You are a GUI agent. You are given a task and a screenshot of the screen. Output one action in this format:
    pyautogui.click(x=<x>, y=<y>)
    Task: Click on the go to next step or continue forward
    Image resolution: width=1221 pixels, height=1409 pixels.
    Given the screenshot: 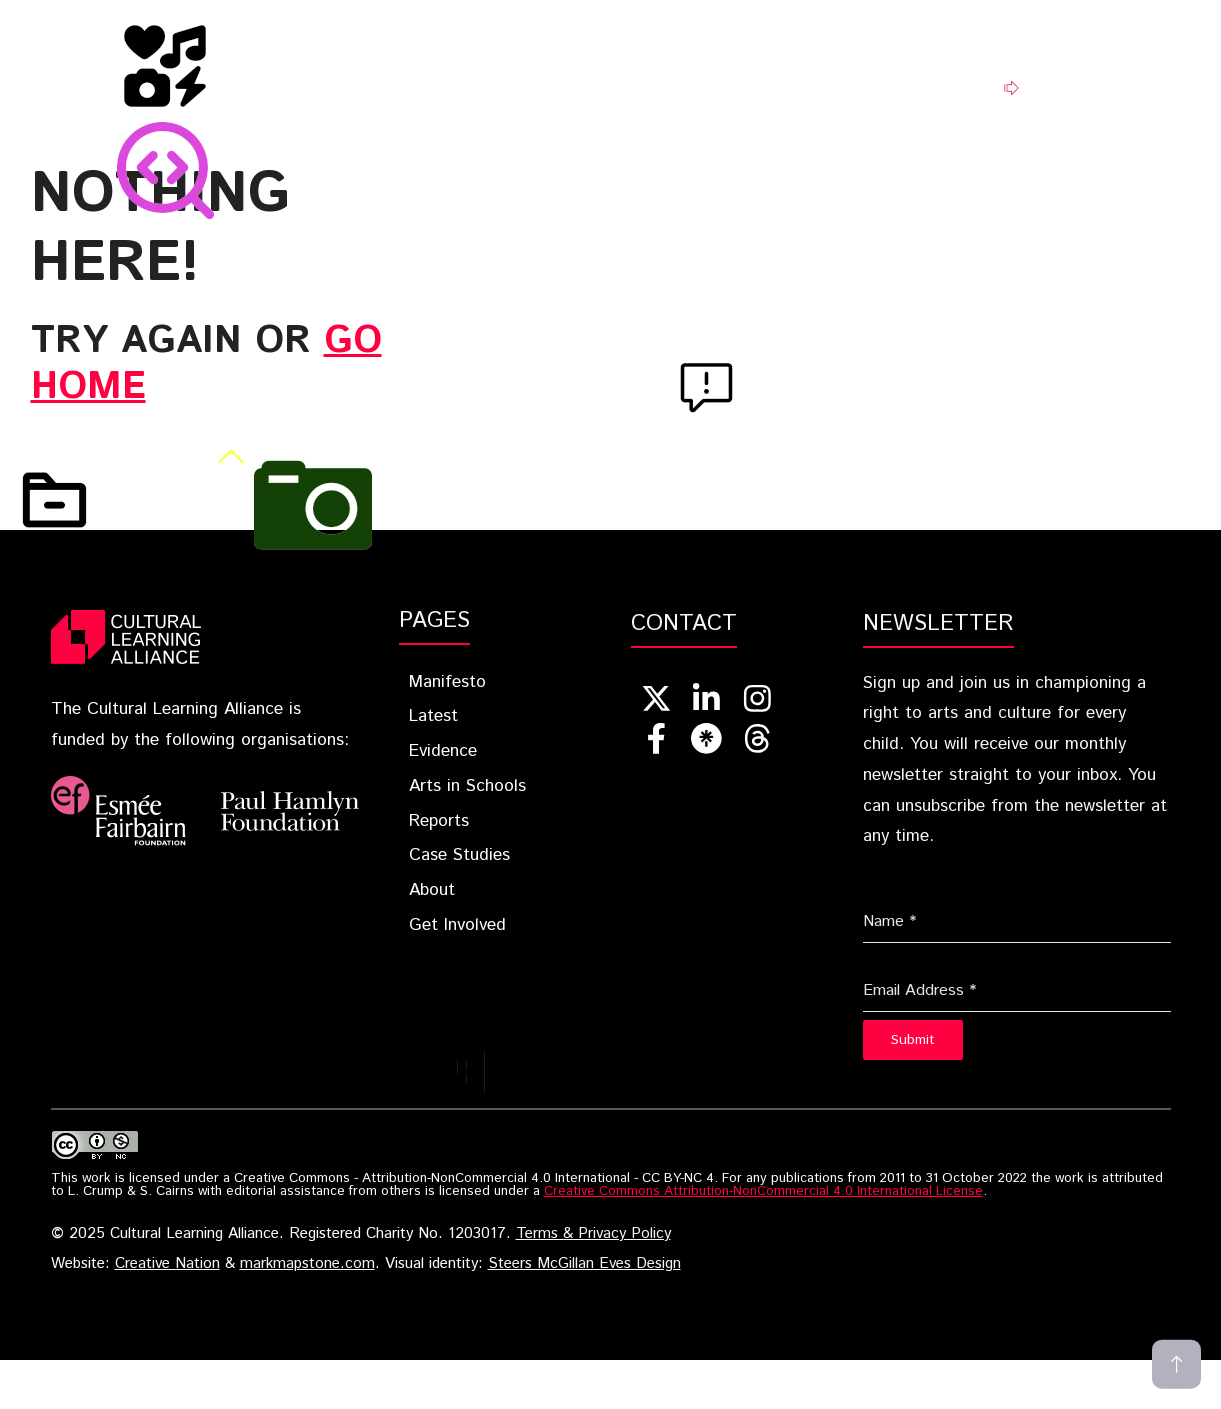 What is the action you would take?
    pyautogui.click(x=1011, y=88)
    